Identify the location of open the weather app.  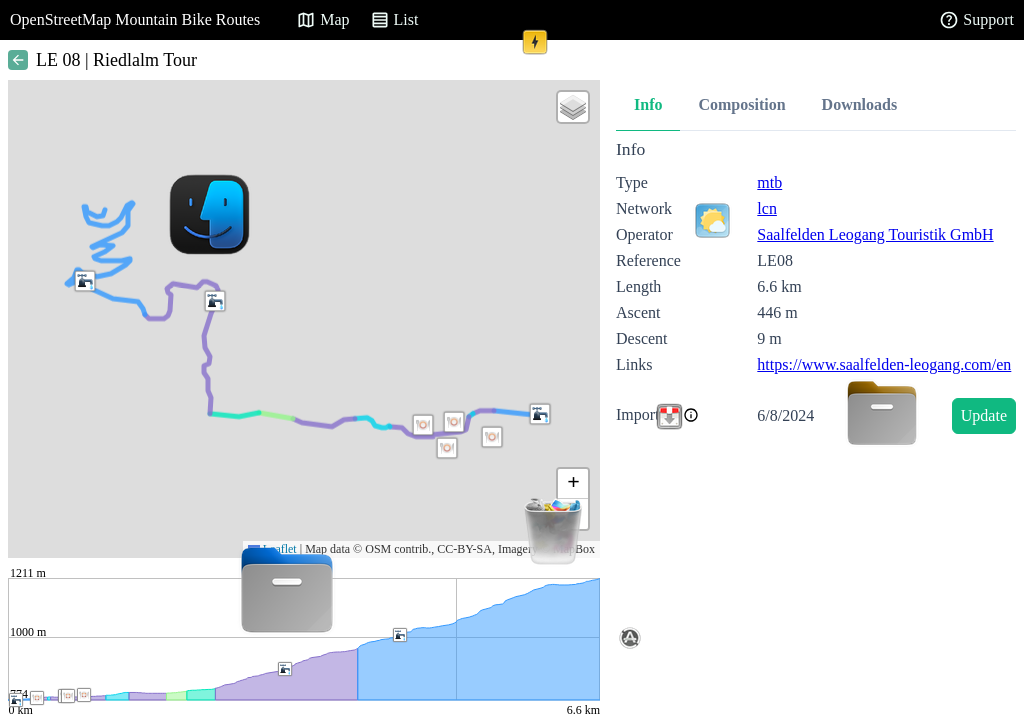
(712, 220).